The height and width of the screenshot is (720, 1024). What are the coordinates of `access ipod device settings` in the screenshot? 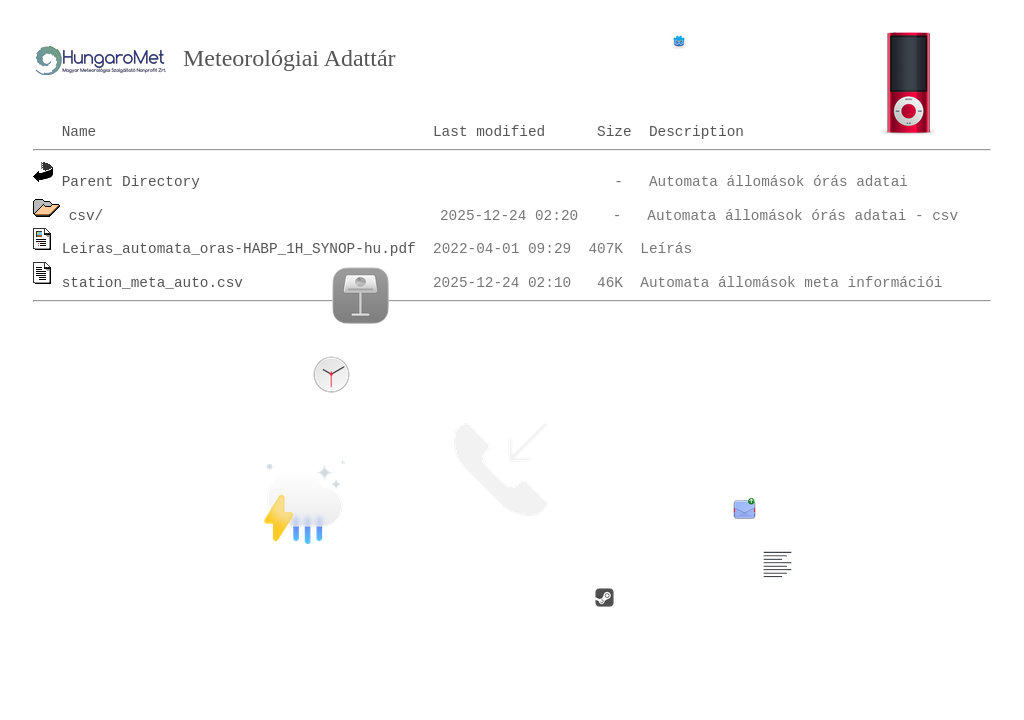 It's located at (908, 84).